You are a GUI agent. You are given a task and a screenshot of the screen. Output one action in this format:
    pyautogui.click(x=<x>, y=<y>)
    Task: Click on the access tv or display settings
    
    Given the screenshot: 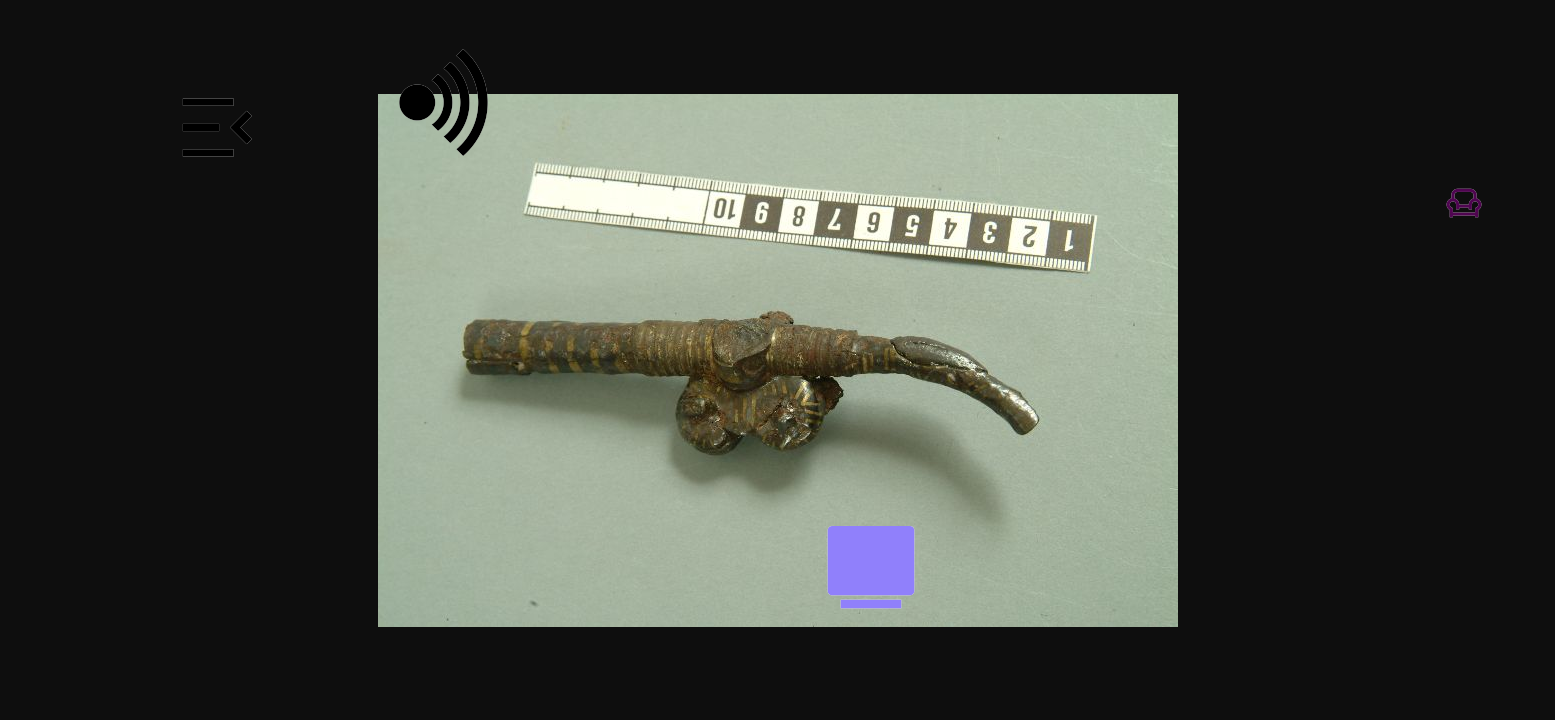 What is the action you would take?
    pyautogui.click(x=871, y=565)
    